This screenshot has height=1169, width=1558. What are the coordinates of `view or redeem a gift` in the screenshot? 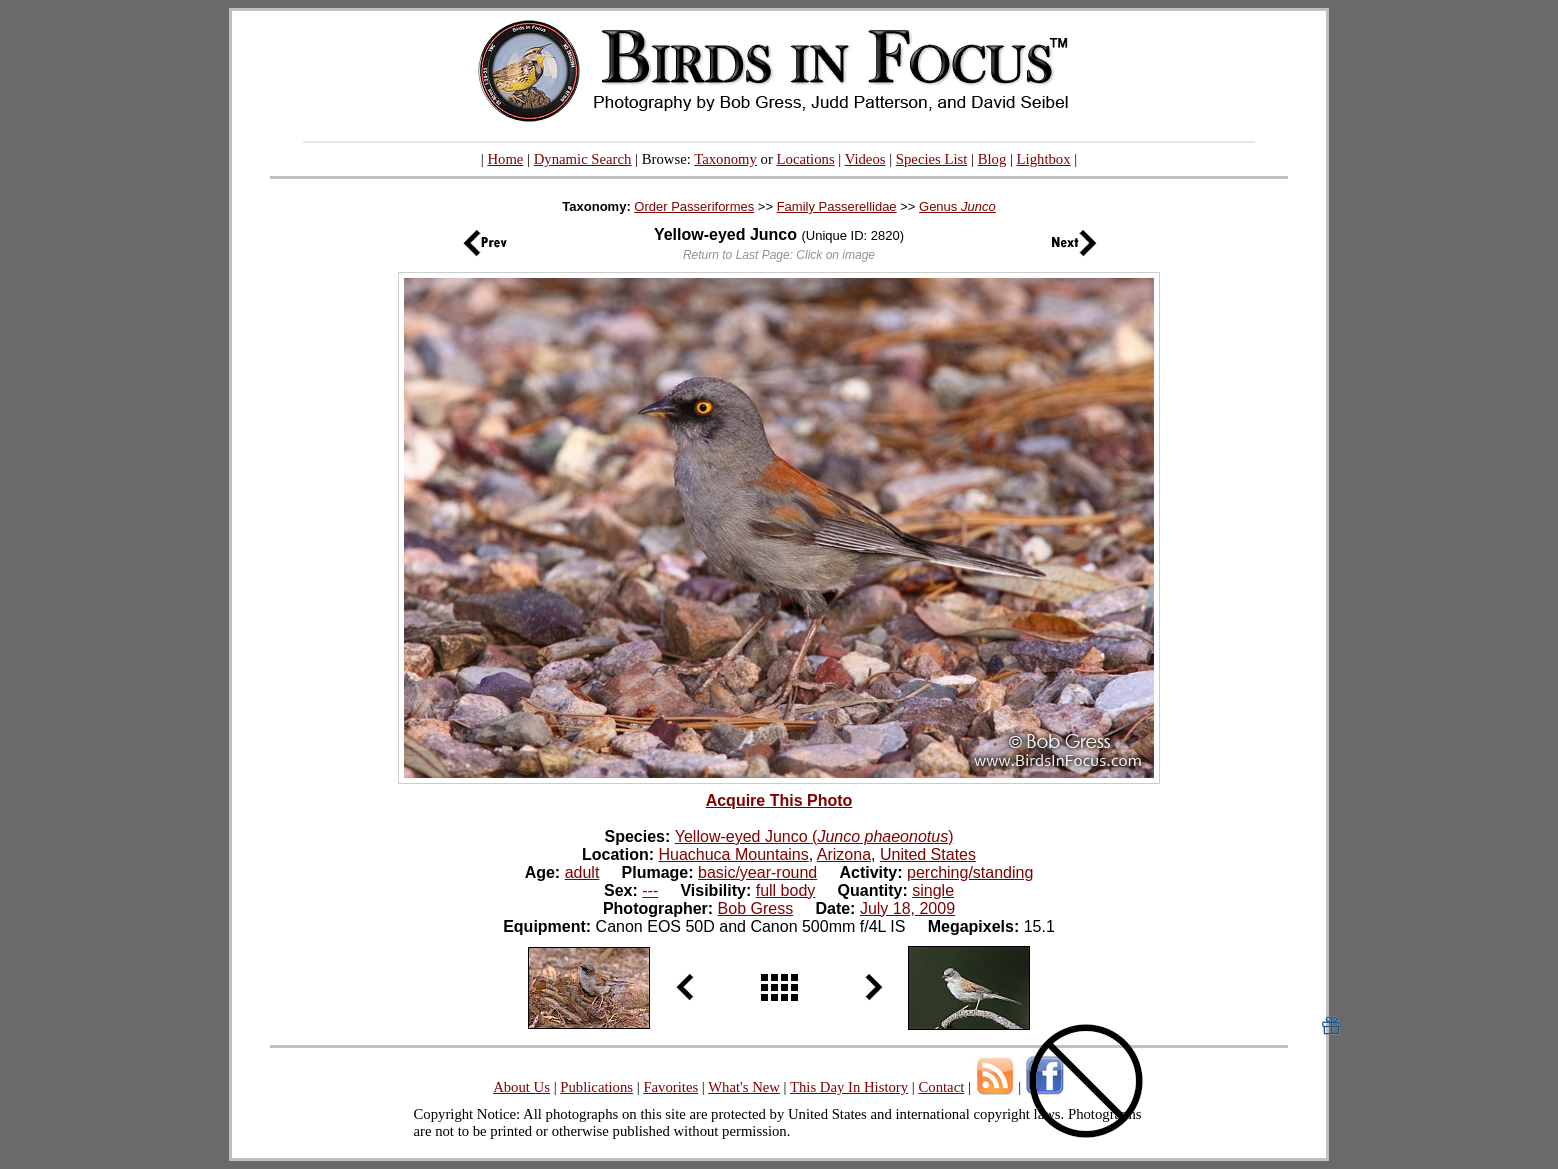 It's located at (1331, 1026).